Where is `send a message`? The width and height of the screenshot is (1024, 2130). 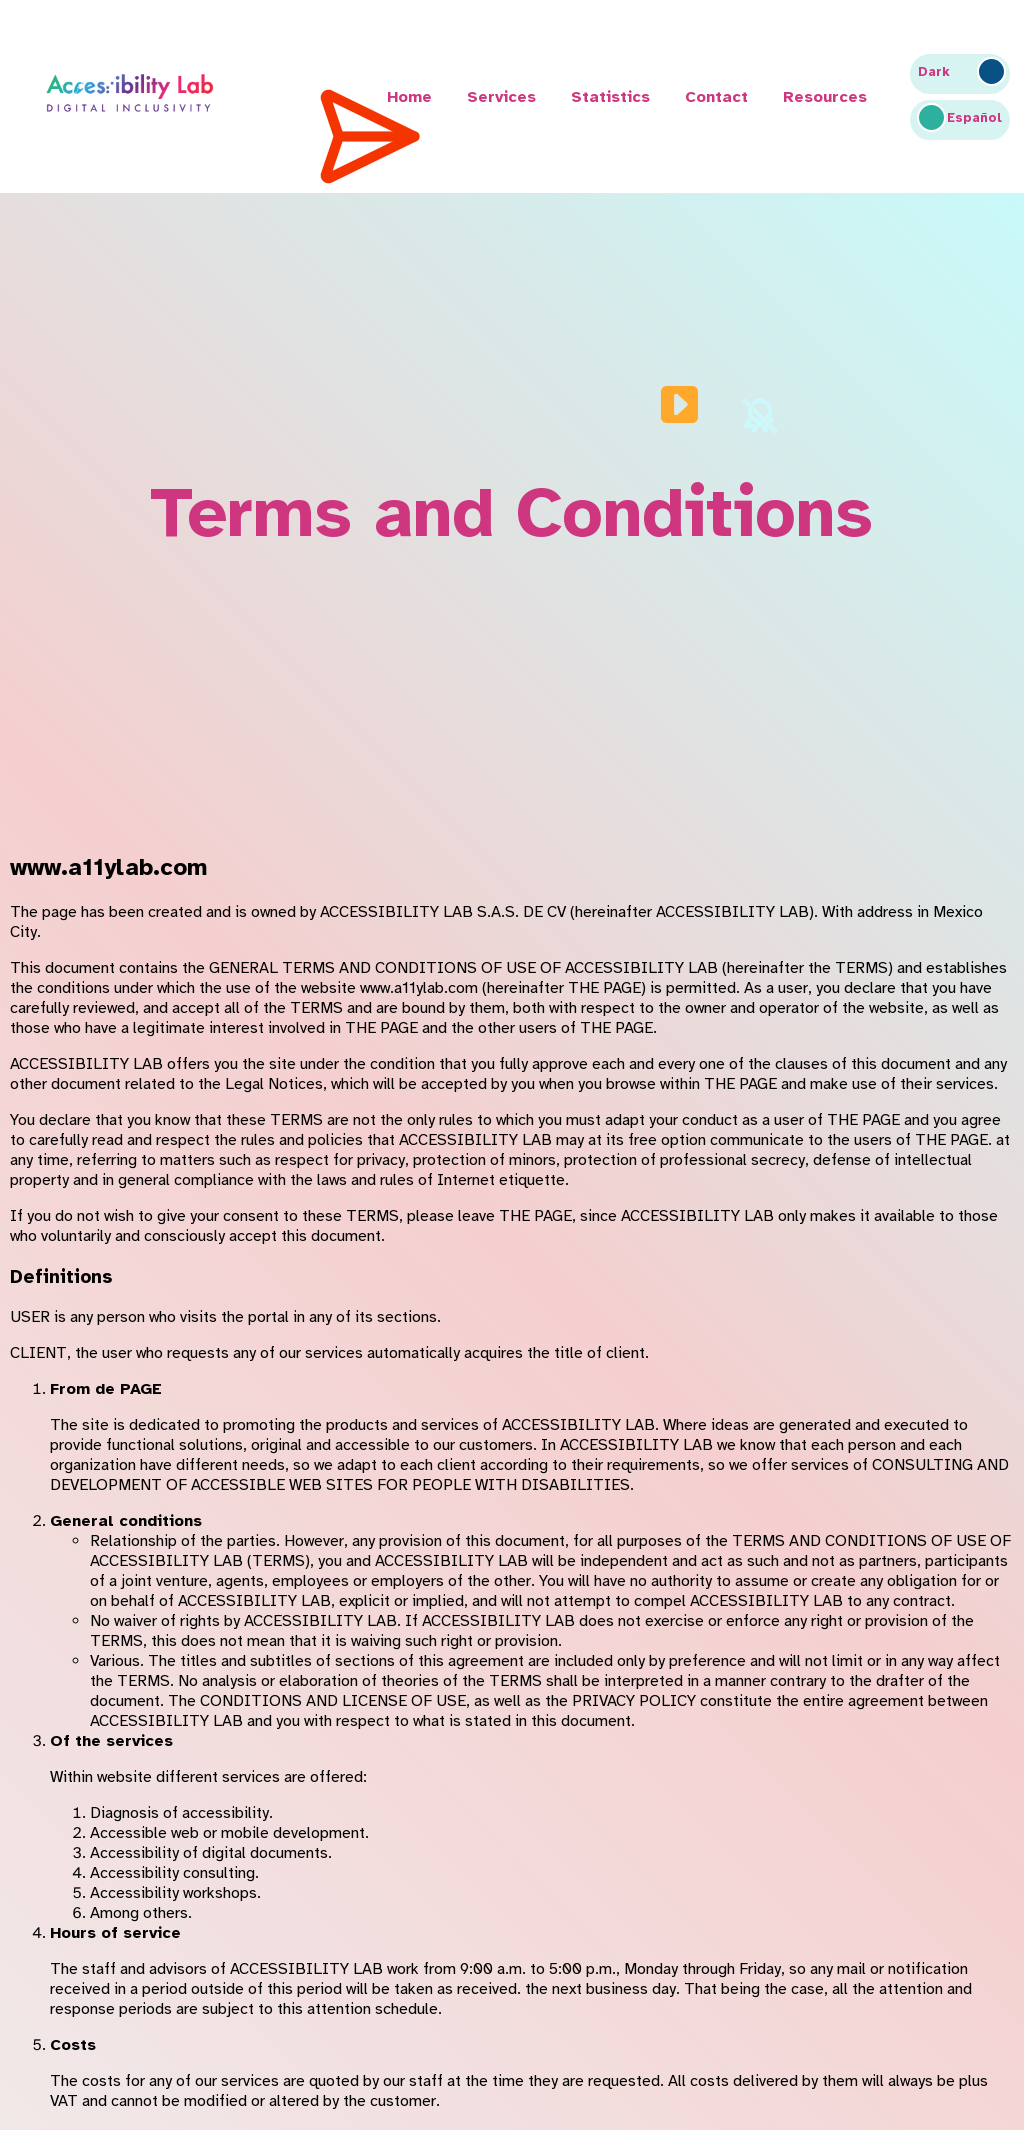
send a message is located at coordinates (367, 136).